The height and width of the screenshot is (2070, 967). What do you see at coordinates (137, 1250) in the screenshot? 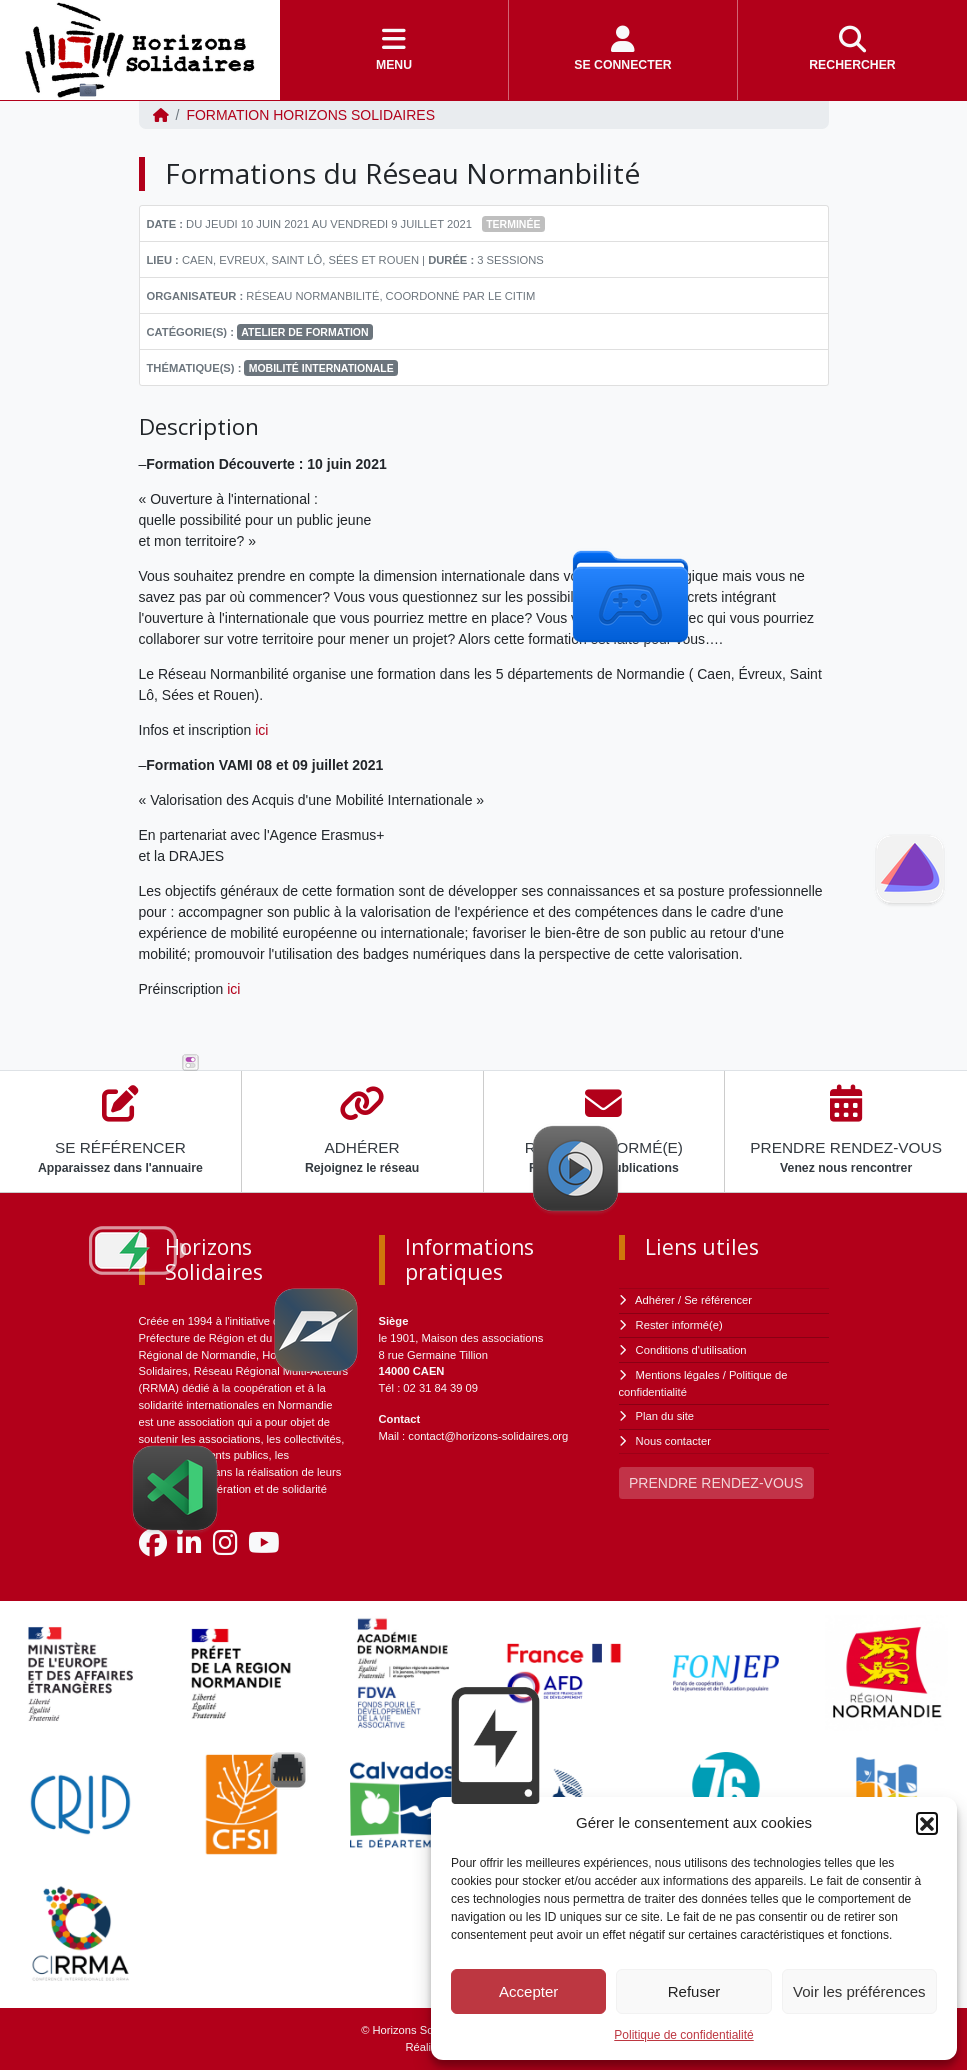
I see `battery at 60% and currently charging` at bounding box center [137, 1250].